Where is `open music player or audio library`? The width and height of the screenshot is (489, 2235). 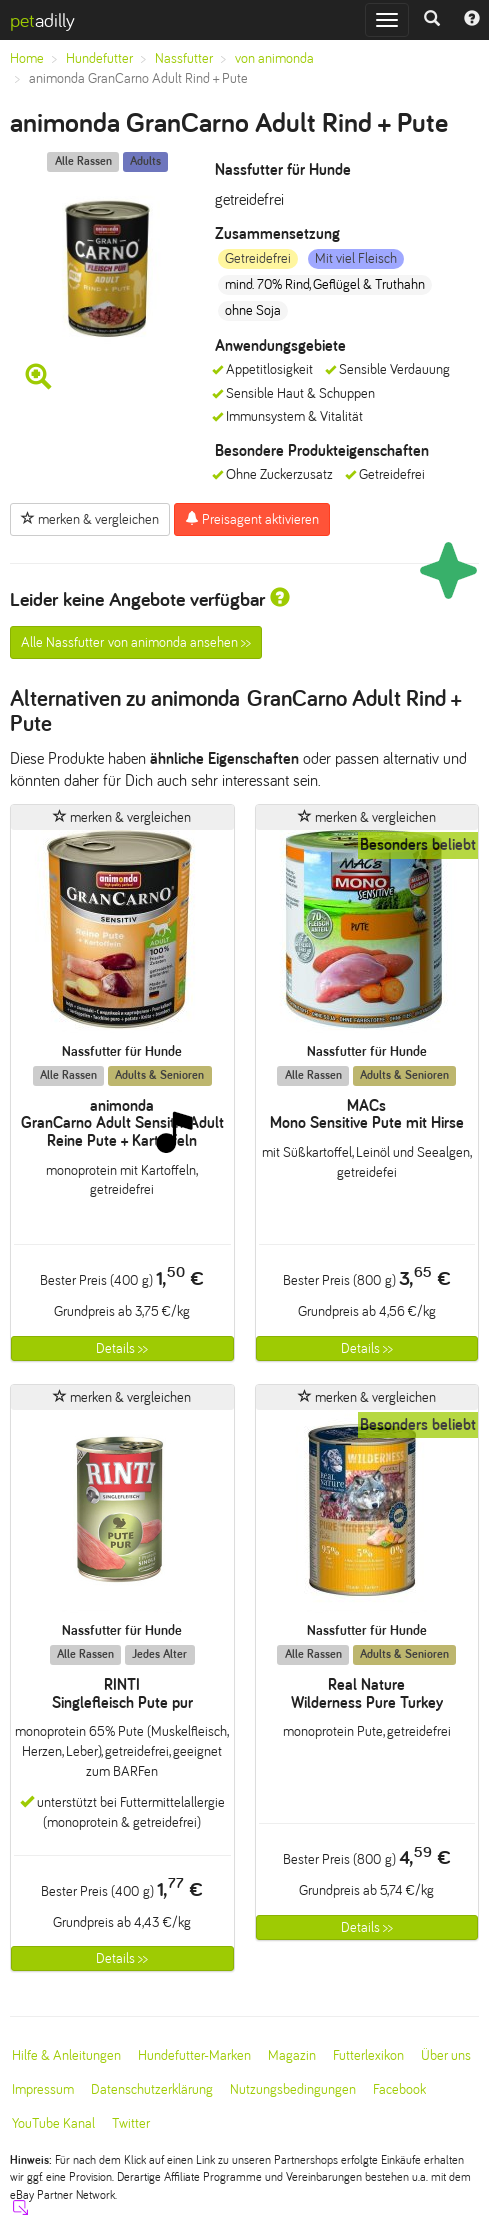 open music player or audio library is located at coordinates (174, 1131).